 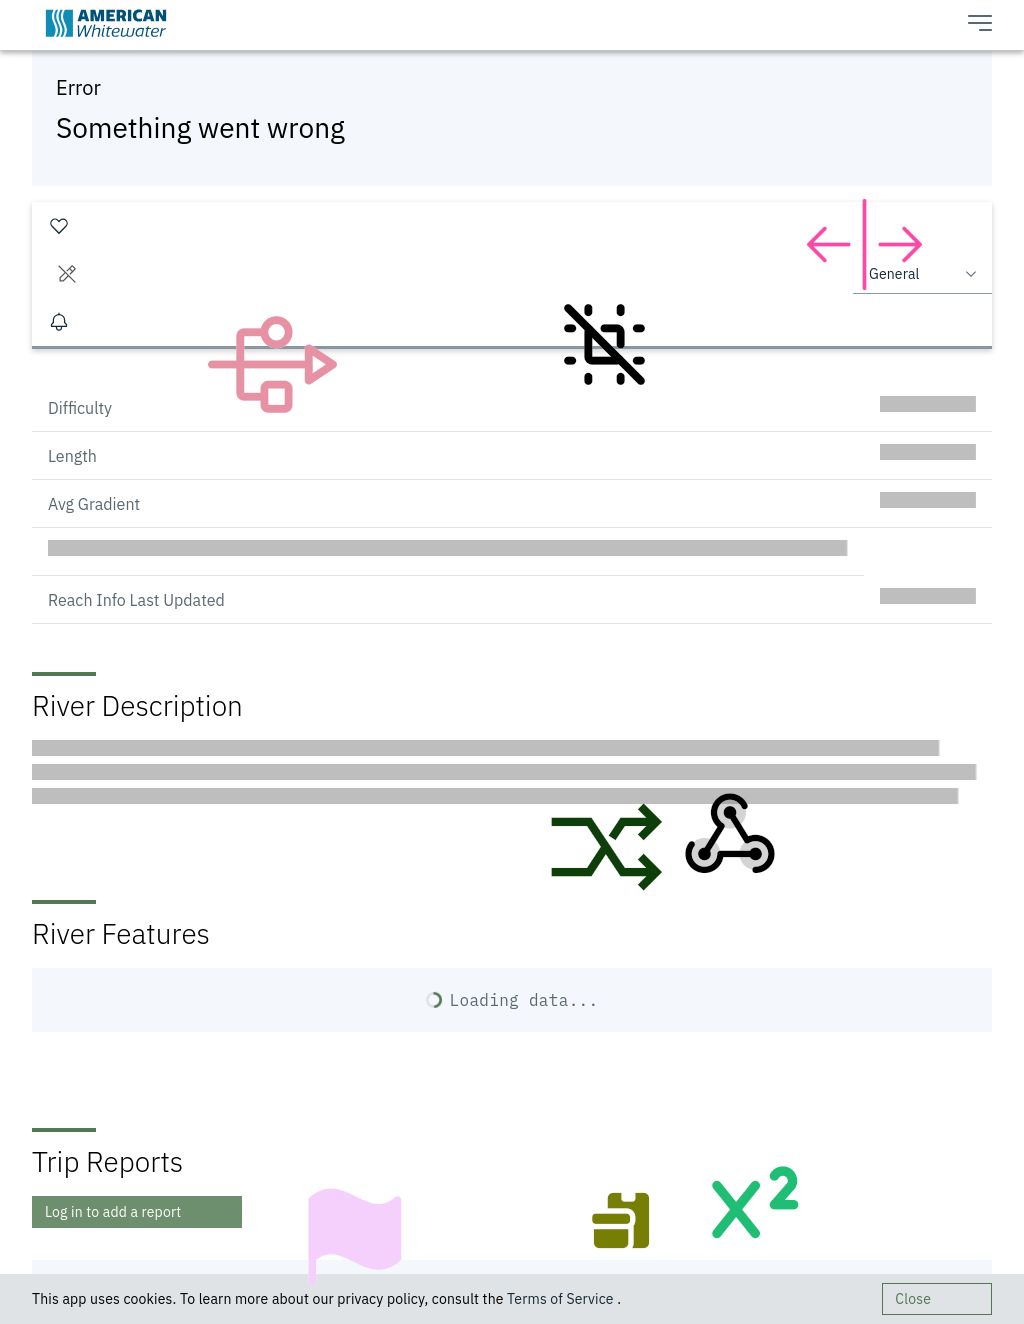 What do you see at coordinates (621, 1220) in the screenshot?
I see `view packing or shipping status` at bounding box center [621, 1220].